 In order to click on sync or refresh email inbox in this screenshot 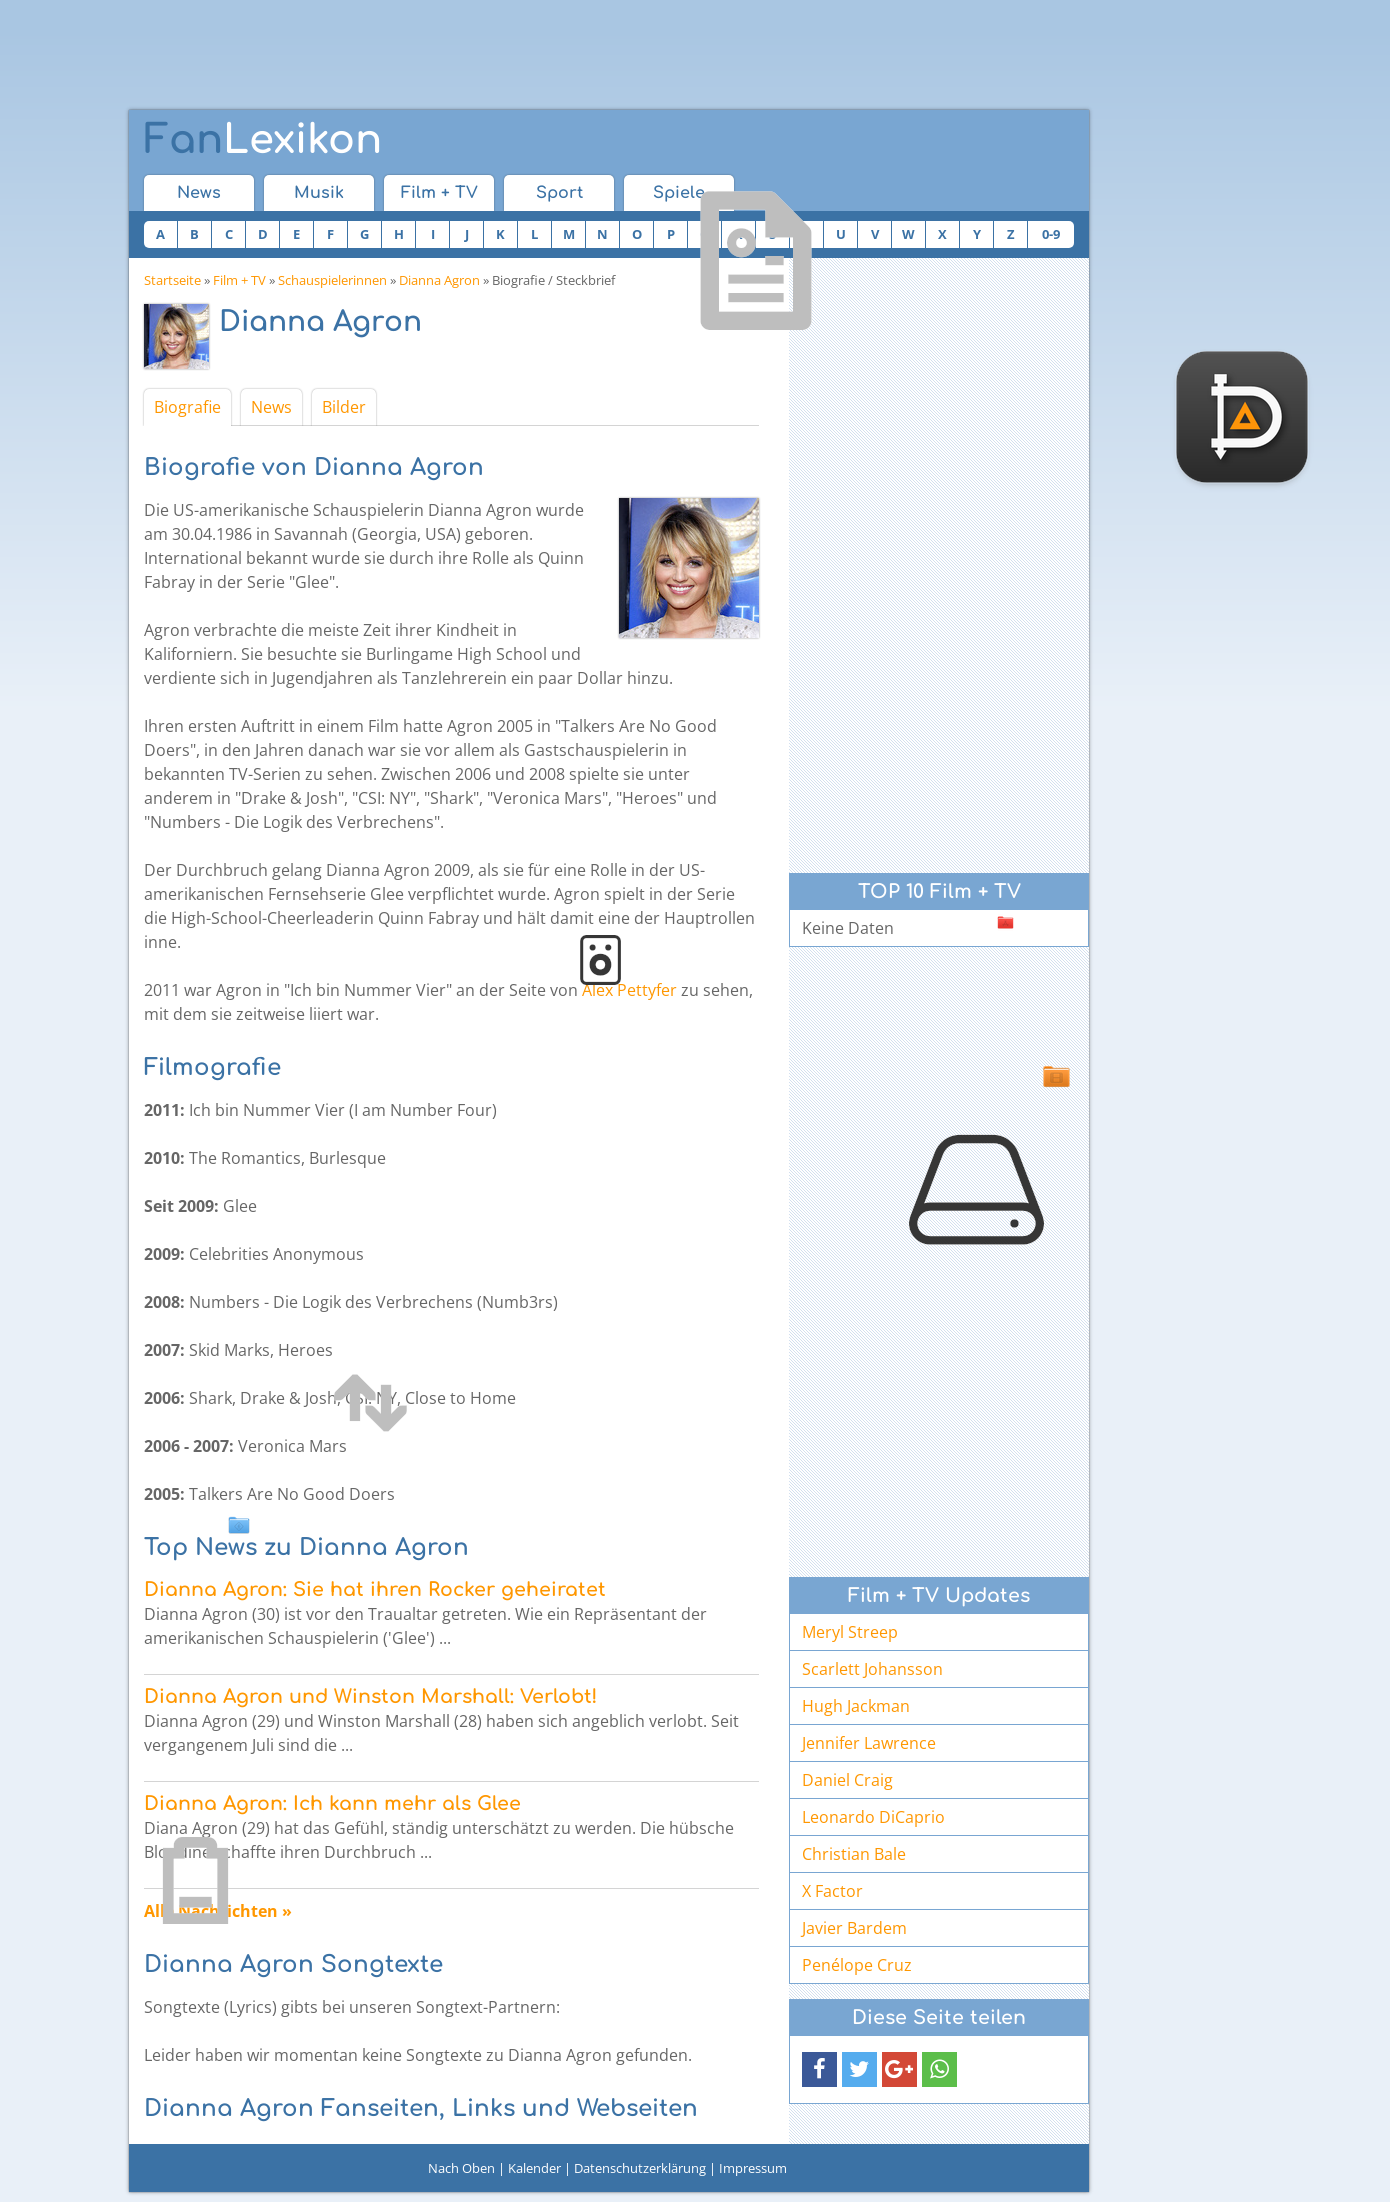, I will do `click(370, 1405)`.